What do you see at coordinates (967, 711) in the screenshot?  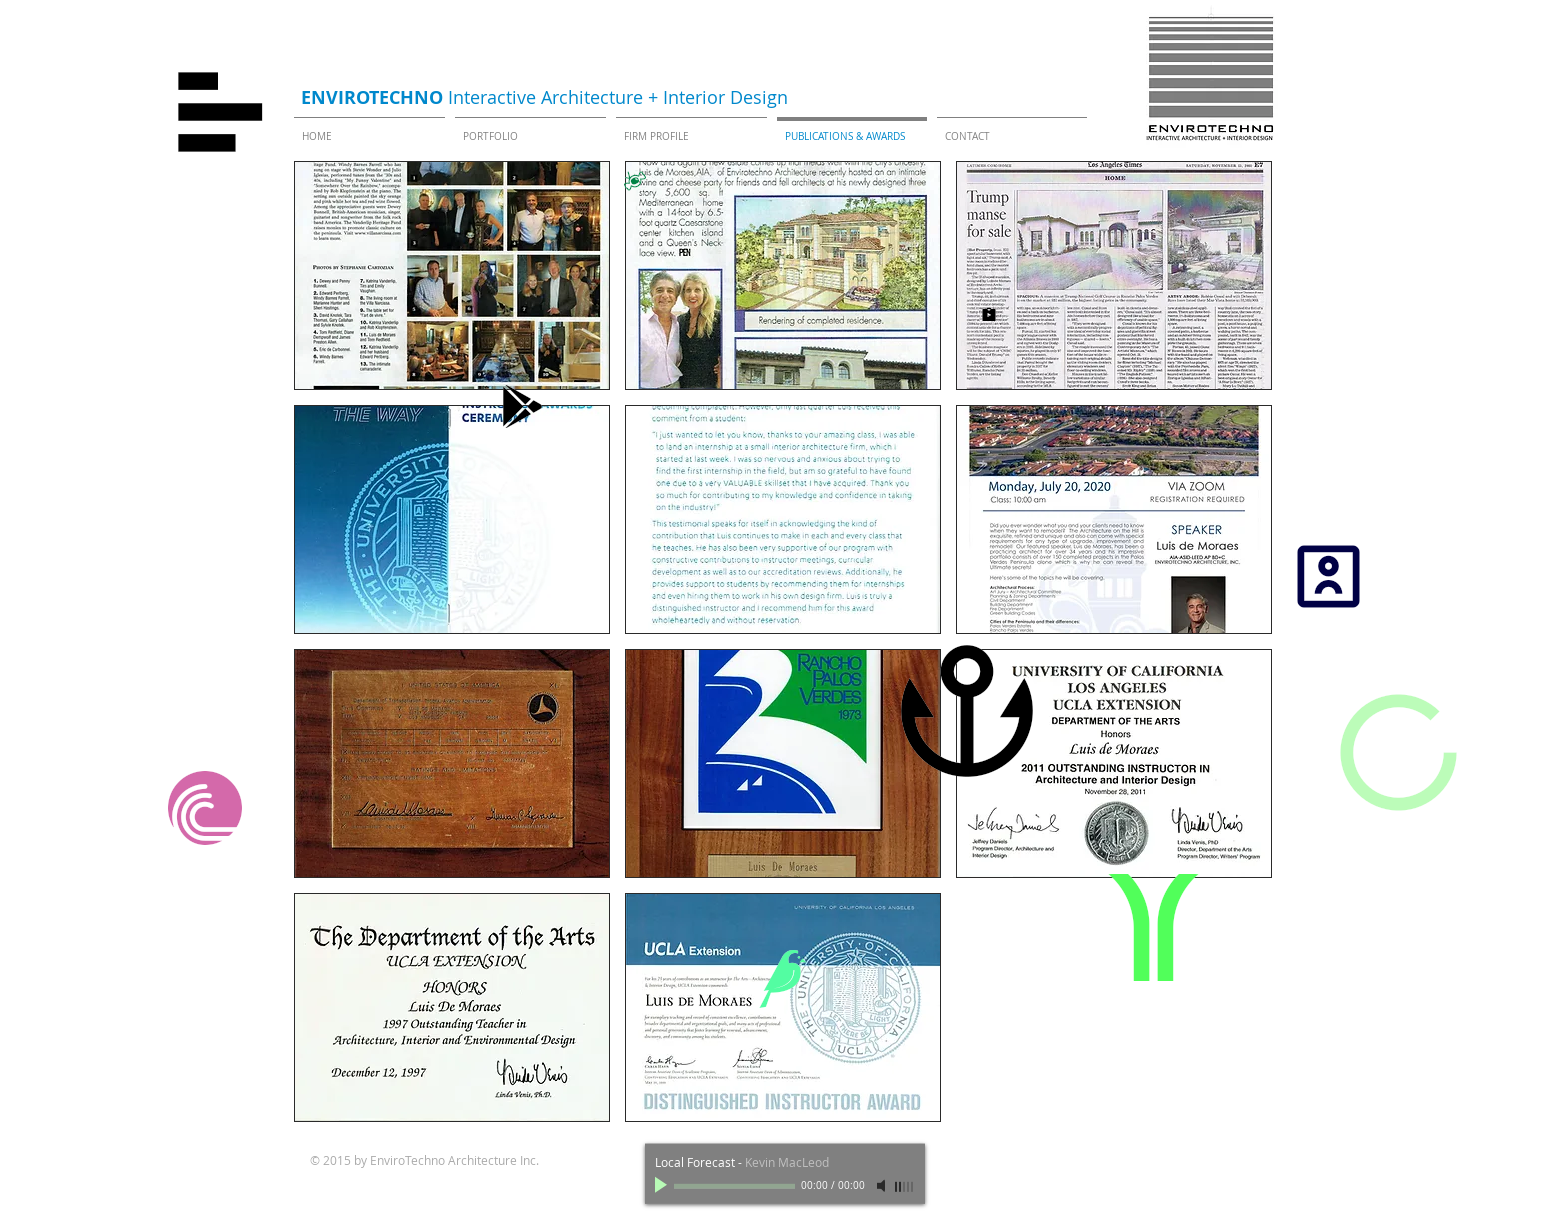 I see `access marina or harbor locations` at bounding box center [967, 711].